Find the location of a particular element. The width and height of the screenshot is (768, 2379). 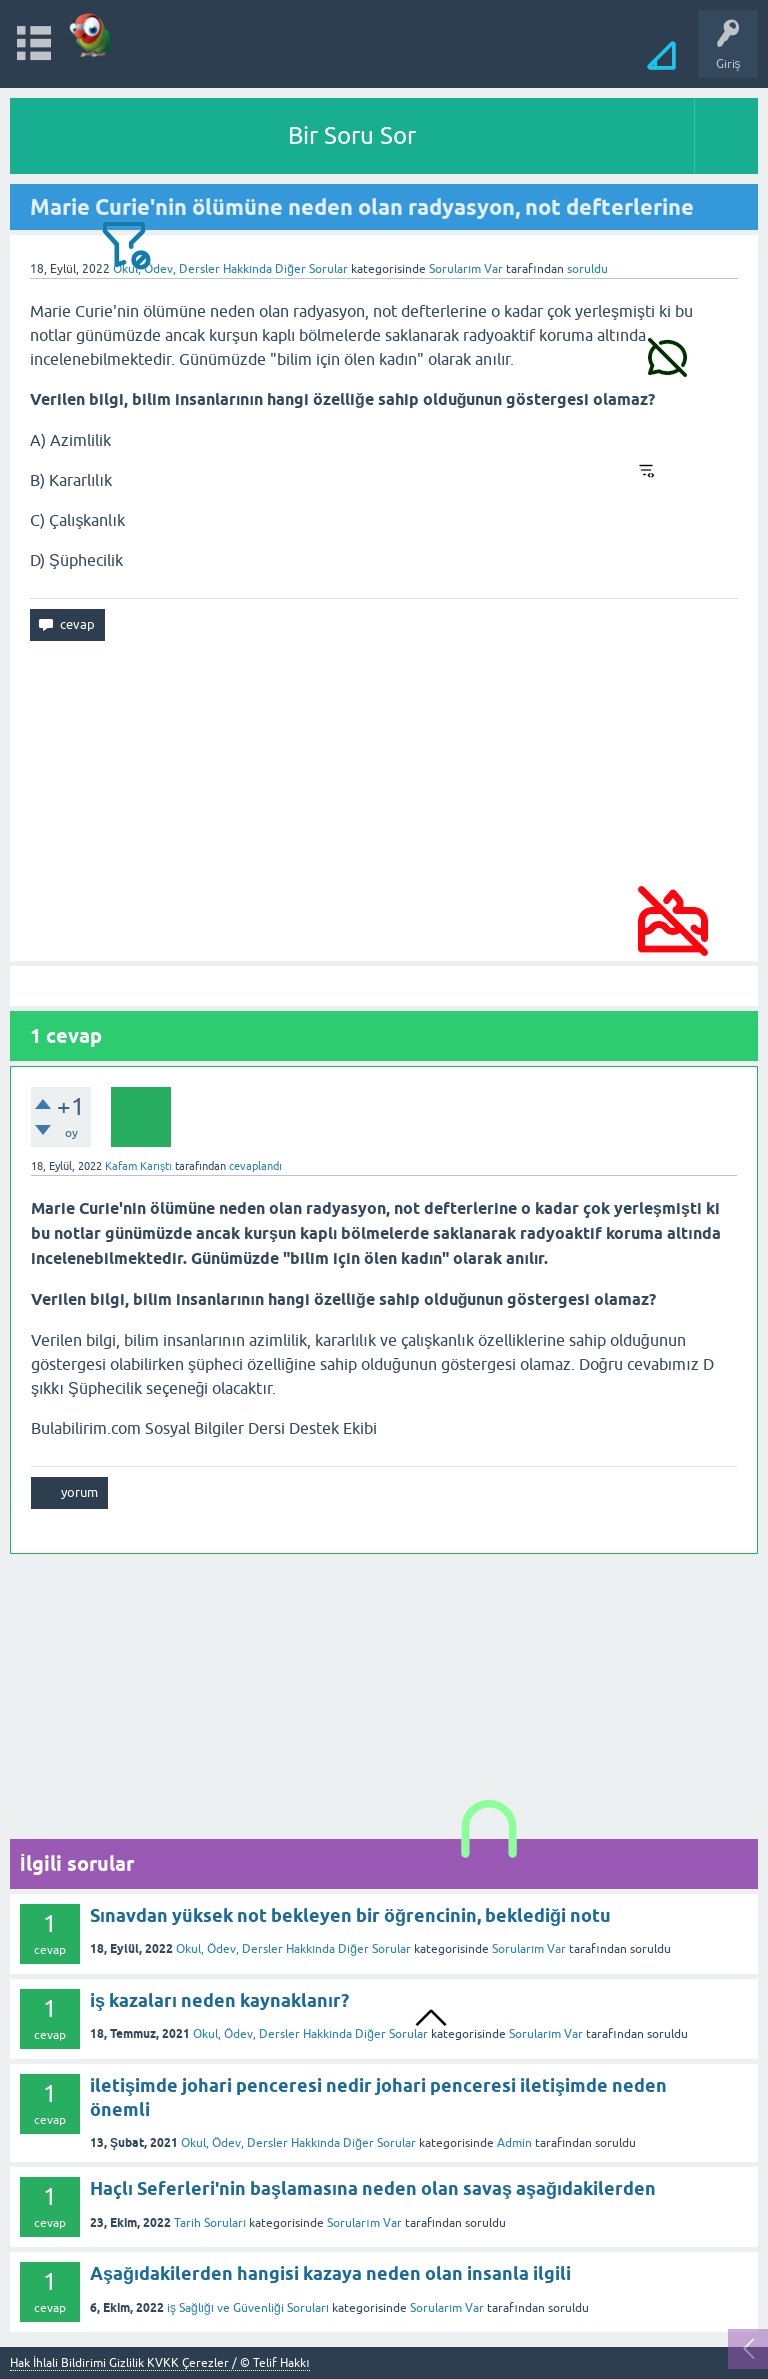

indicates weak cellular signal strength (2 bars) is located at coordinates (661, 55).